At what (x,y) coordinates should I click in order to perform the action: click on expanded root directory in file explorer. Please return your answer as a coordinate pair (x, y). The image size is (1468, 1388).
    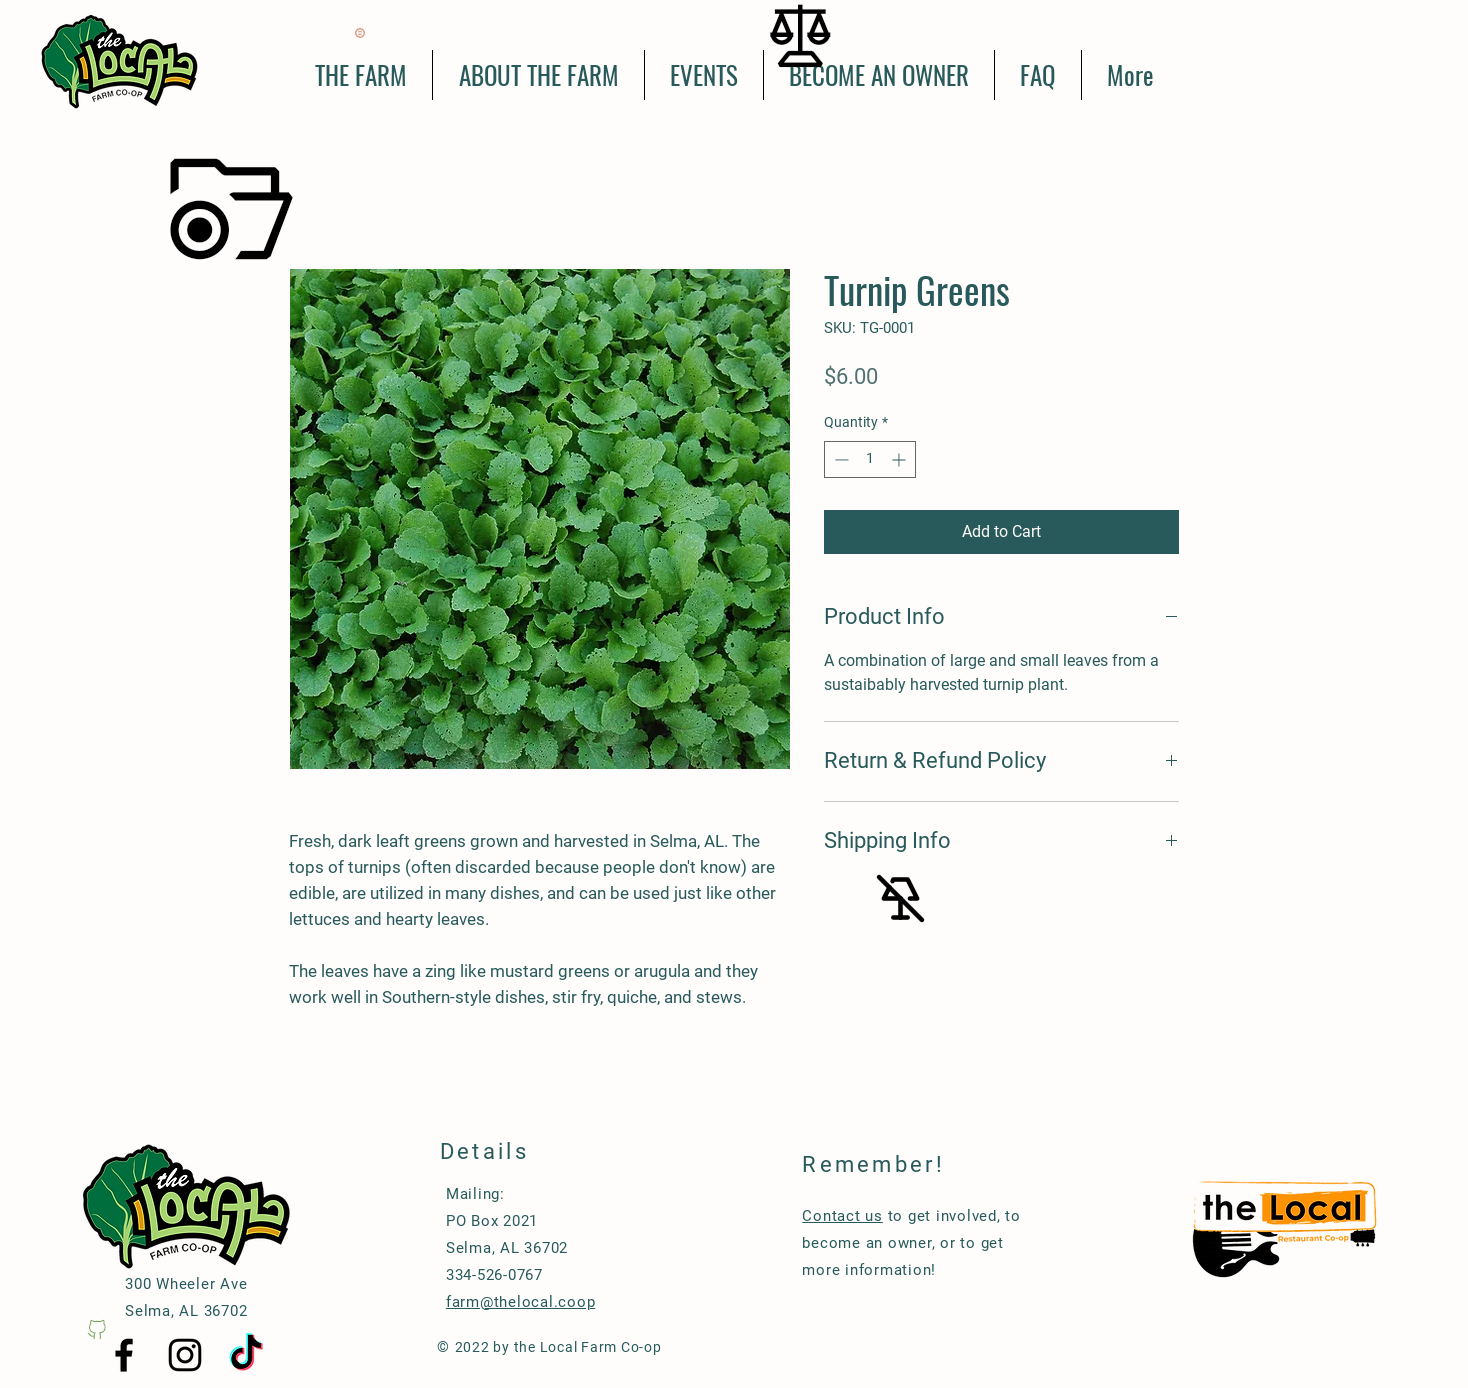
    Looking at the image, I should click on (229, 209).